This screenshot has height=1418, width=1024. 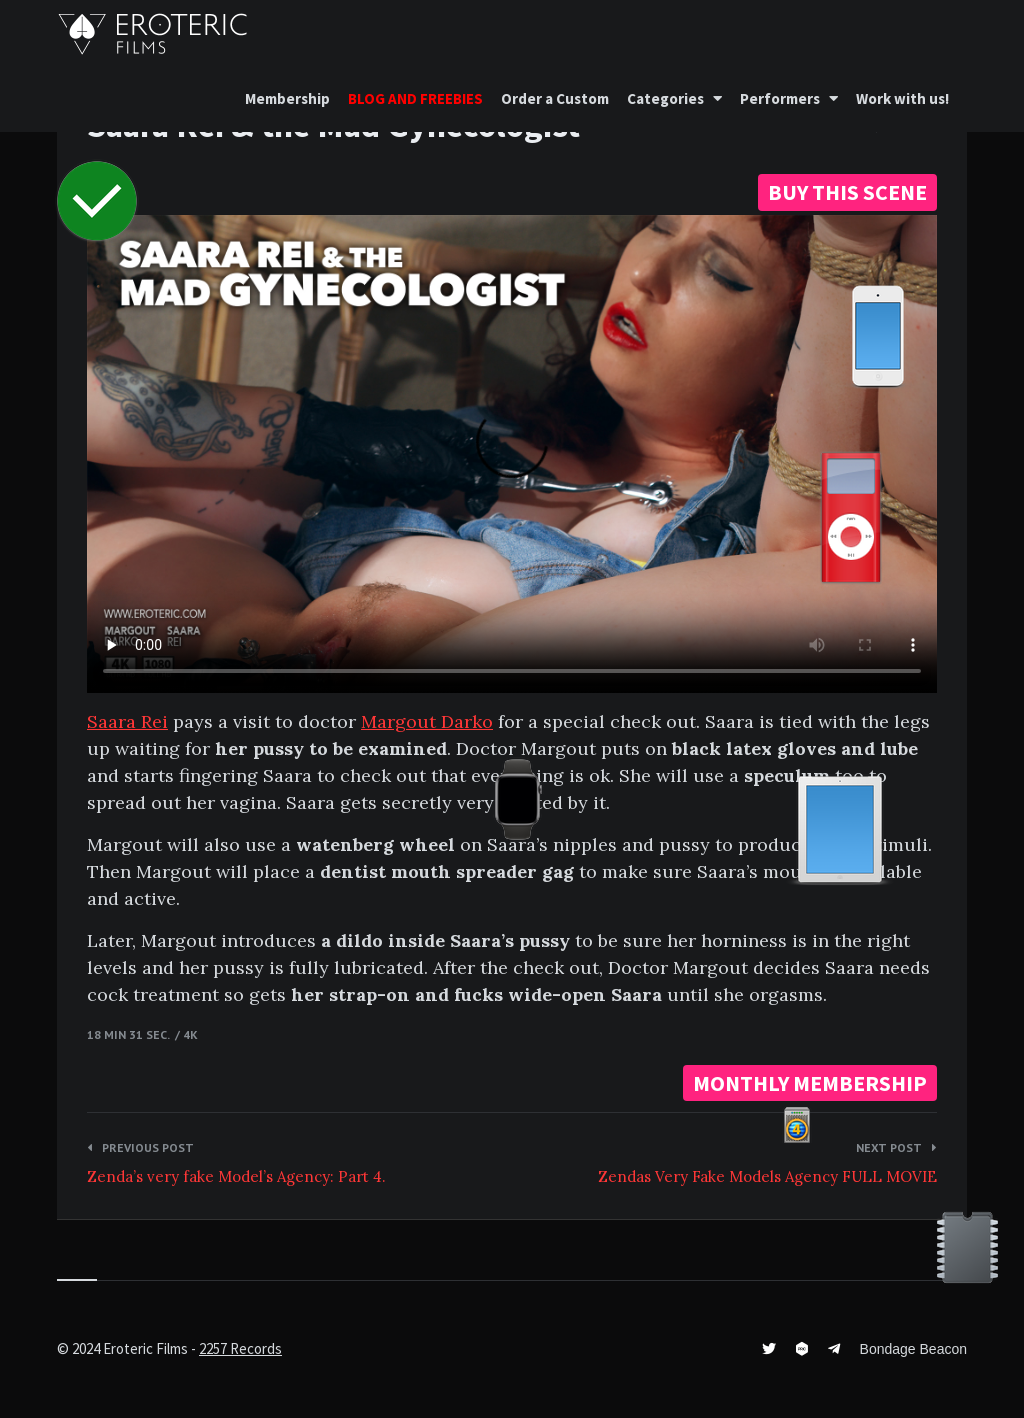 What do you see at coordinates (967, 1247) in the screenshot?
I see `view system hardware information` at bounding box center [967, 1247].